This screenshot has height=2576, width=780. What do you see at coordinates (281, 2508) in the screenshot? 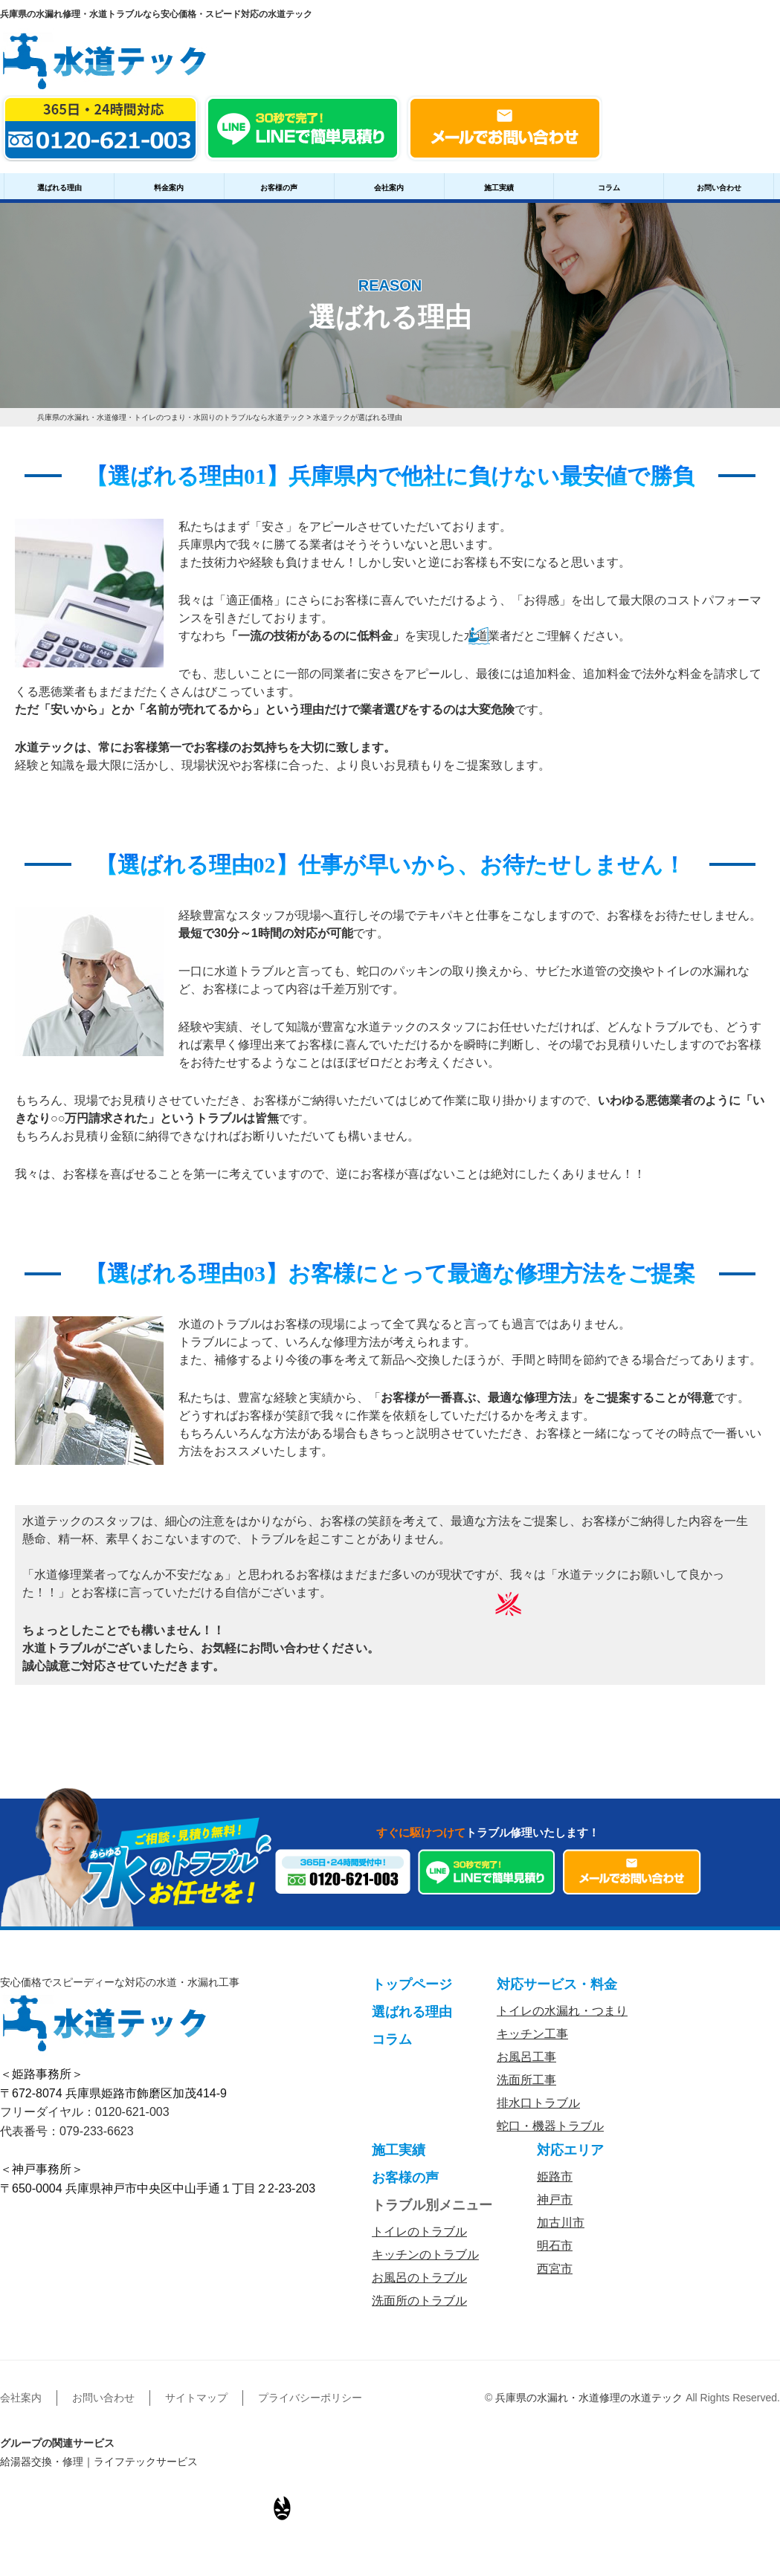
I see `select a superhero or villain character` at bounding box center [281, 2508].